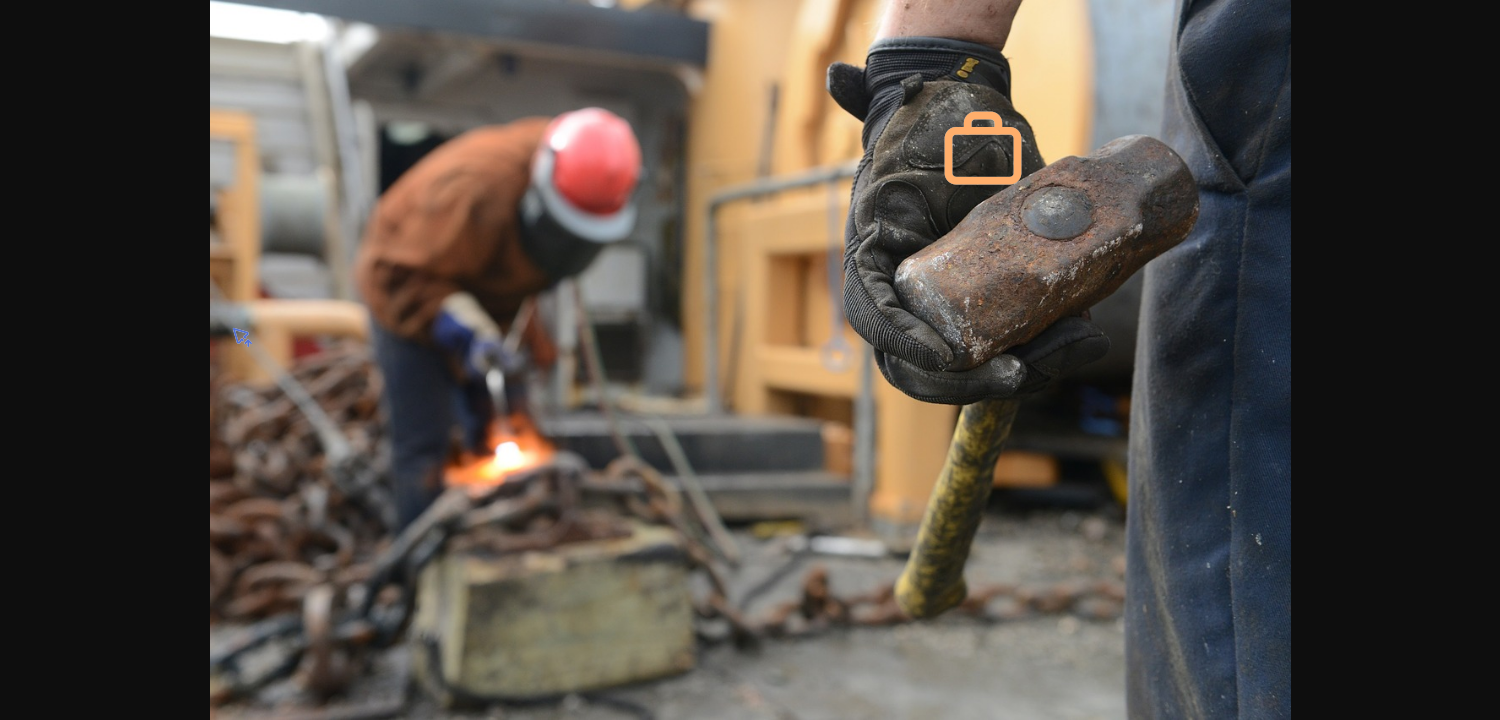 This screenshot has width=1500, height=720. Describe the element at coordinates (983, 150) in the screenshot. I see `access work or business documents` at that location.